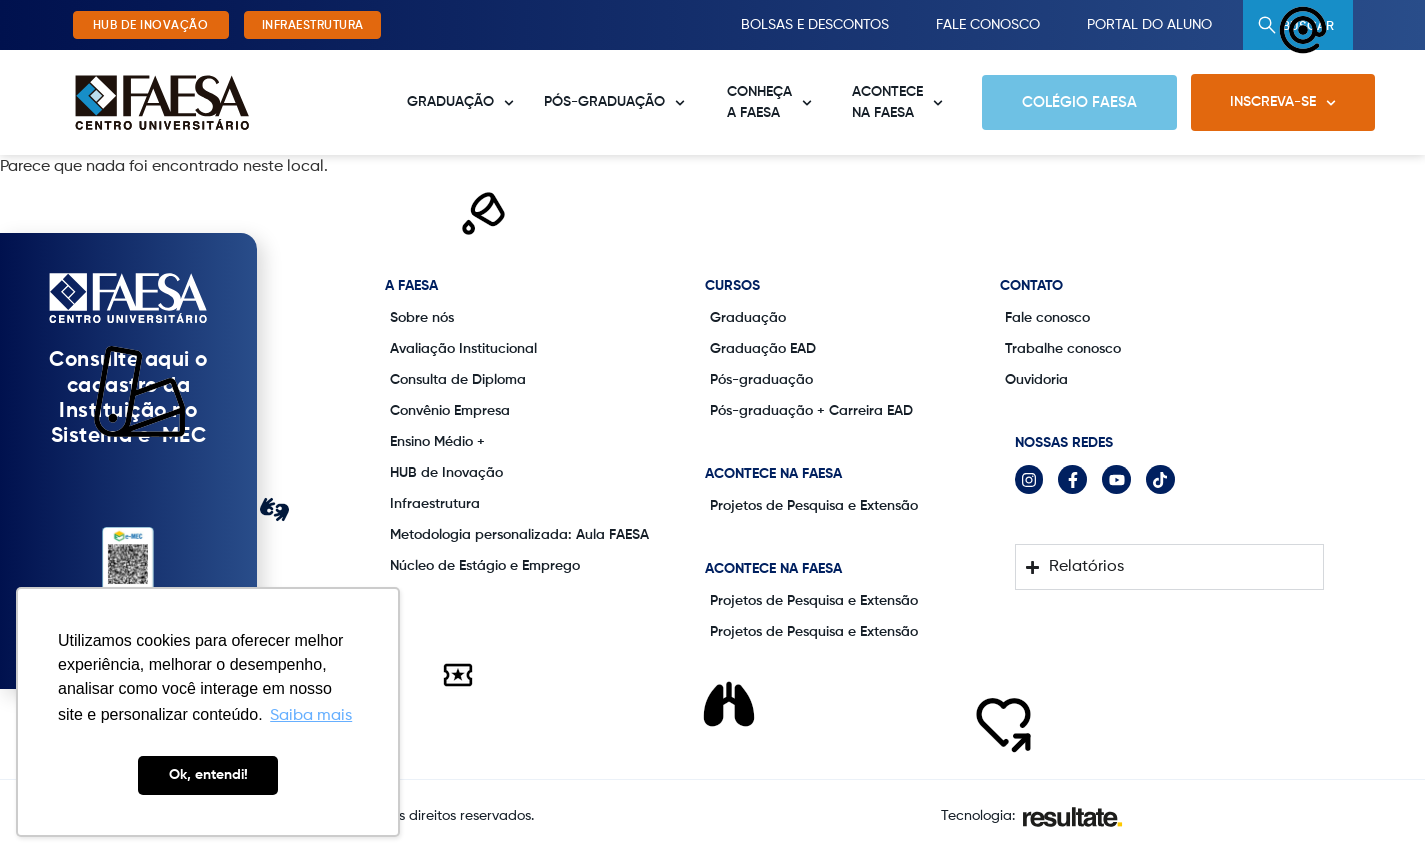 The image size is (1425, 853). I want to click on access respiratory health information, so click(729, 704).